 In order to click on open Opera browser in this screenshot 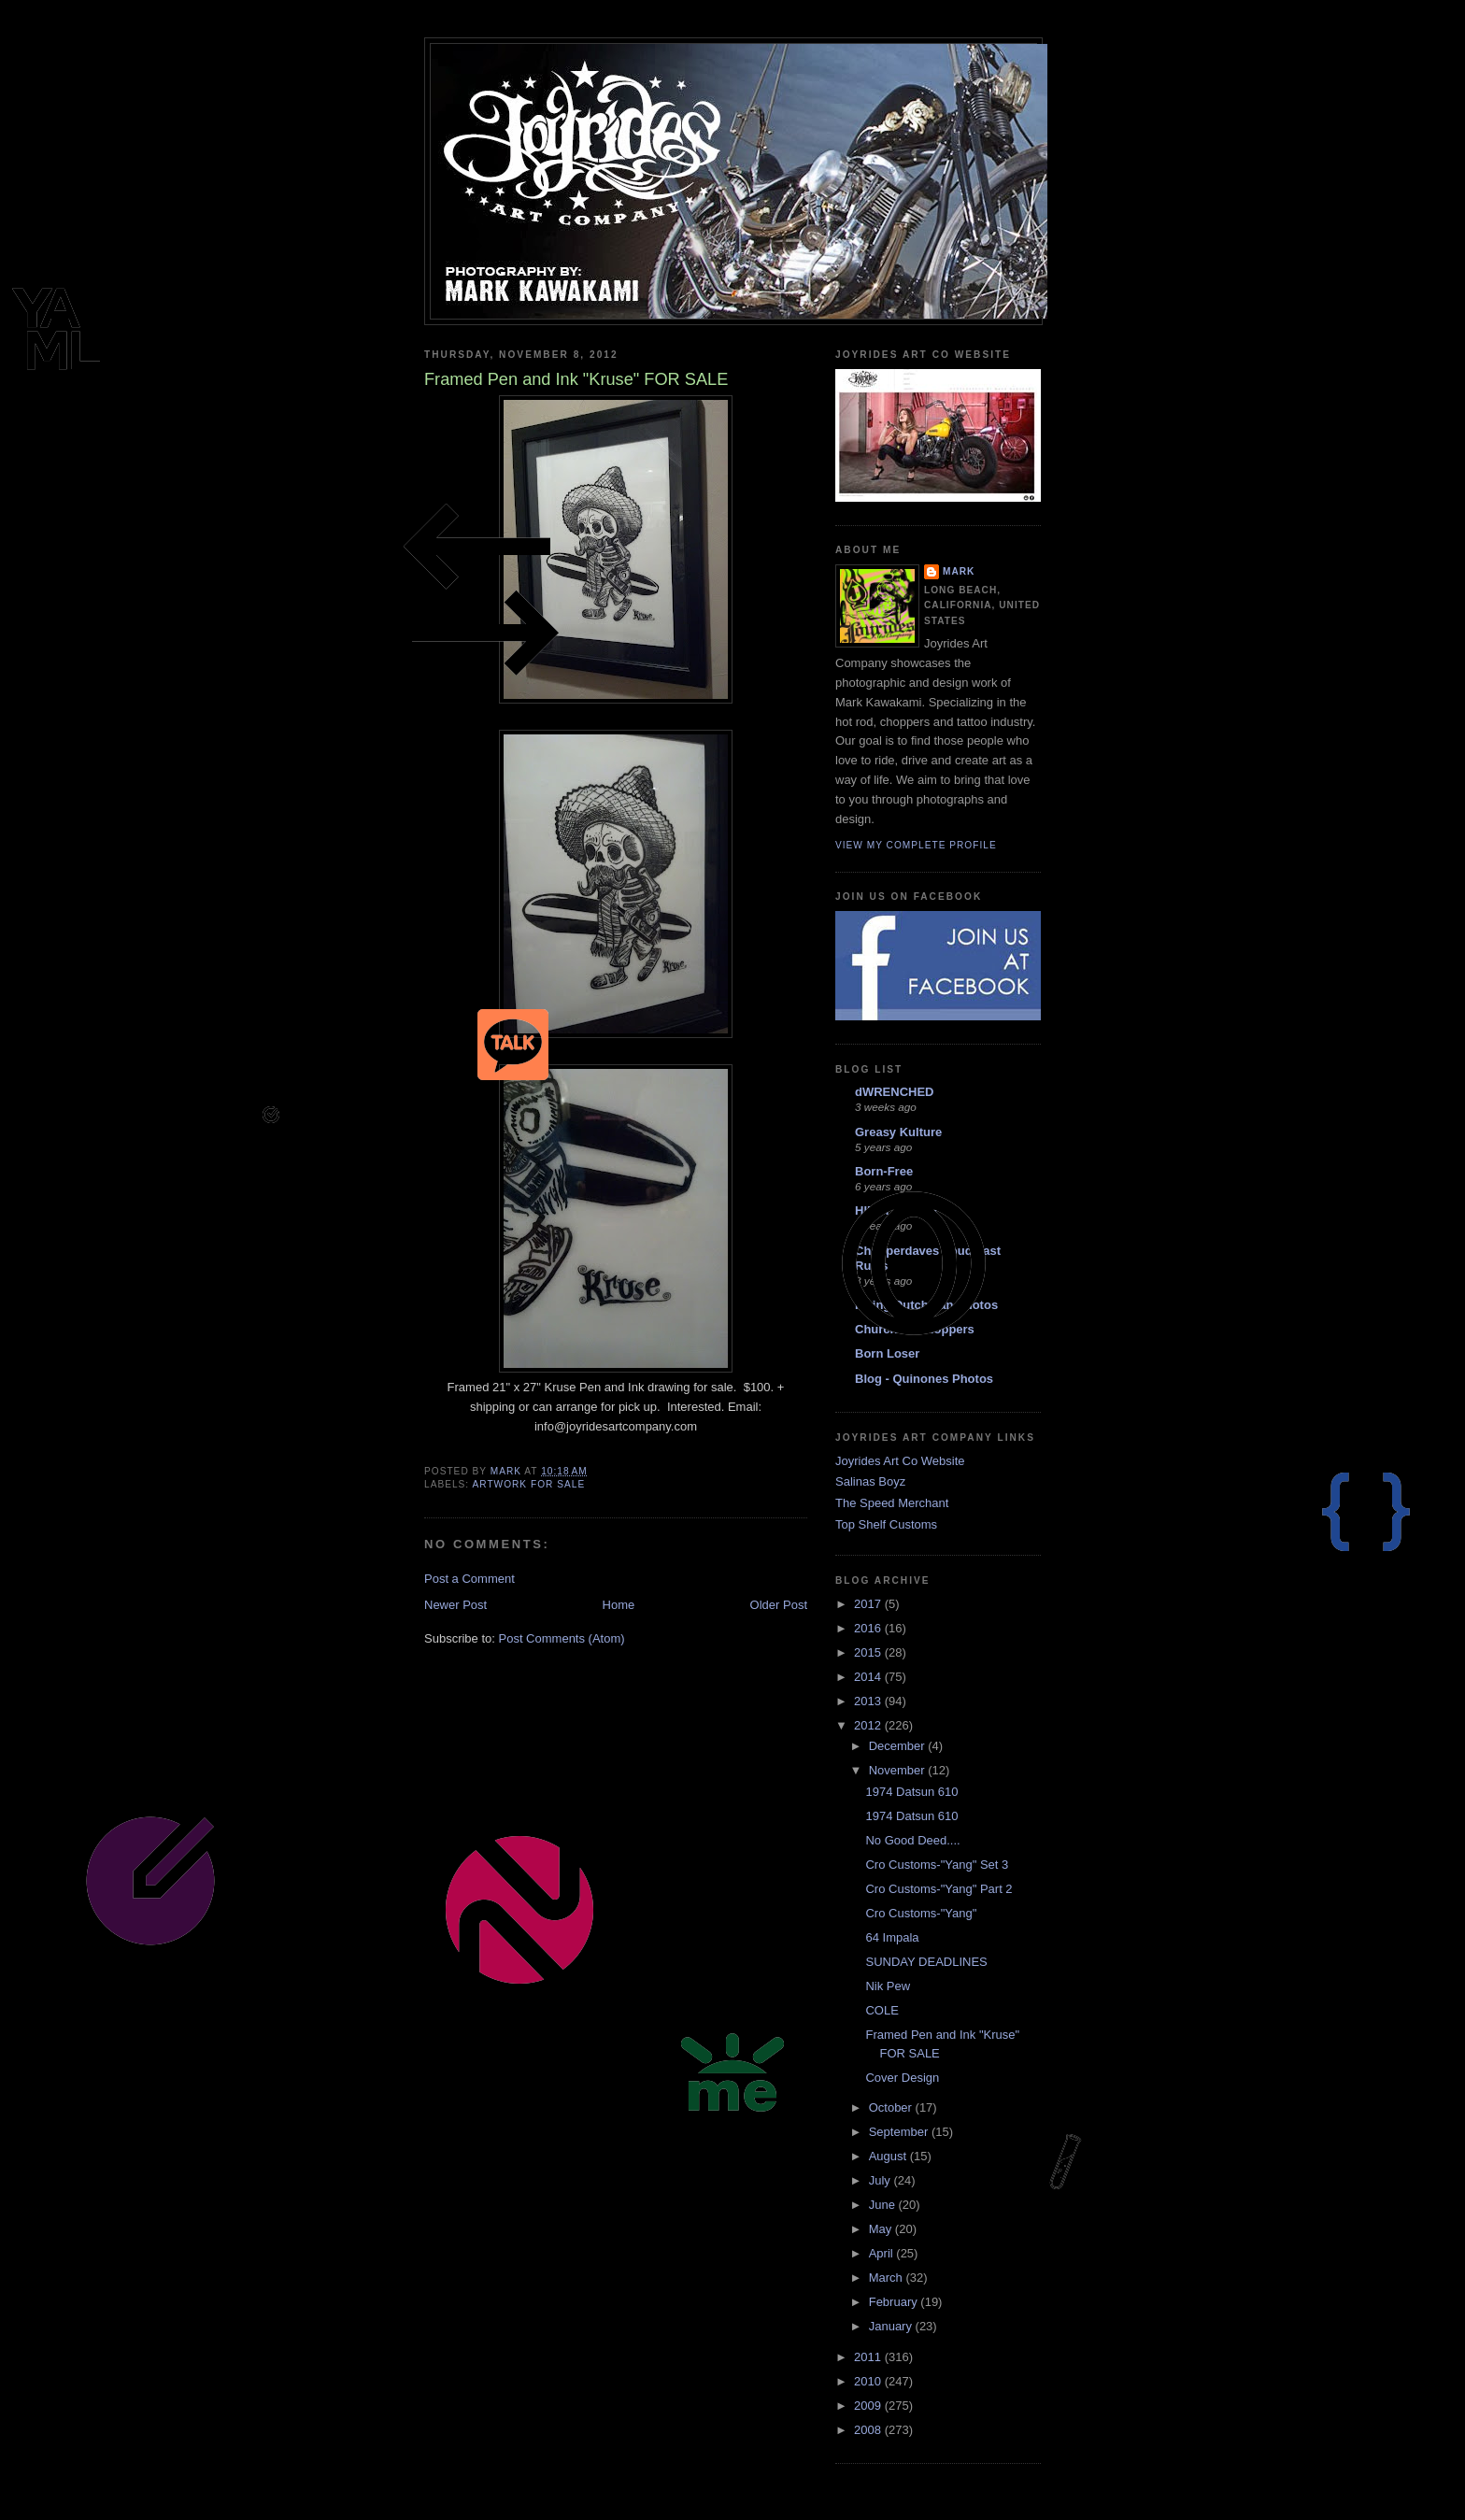, I will do `click(914, 1263)`.